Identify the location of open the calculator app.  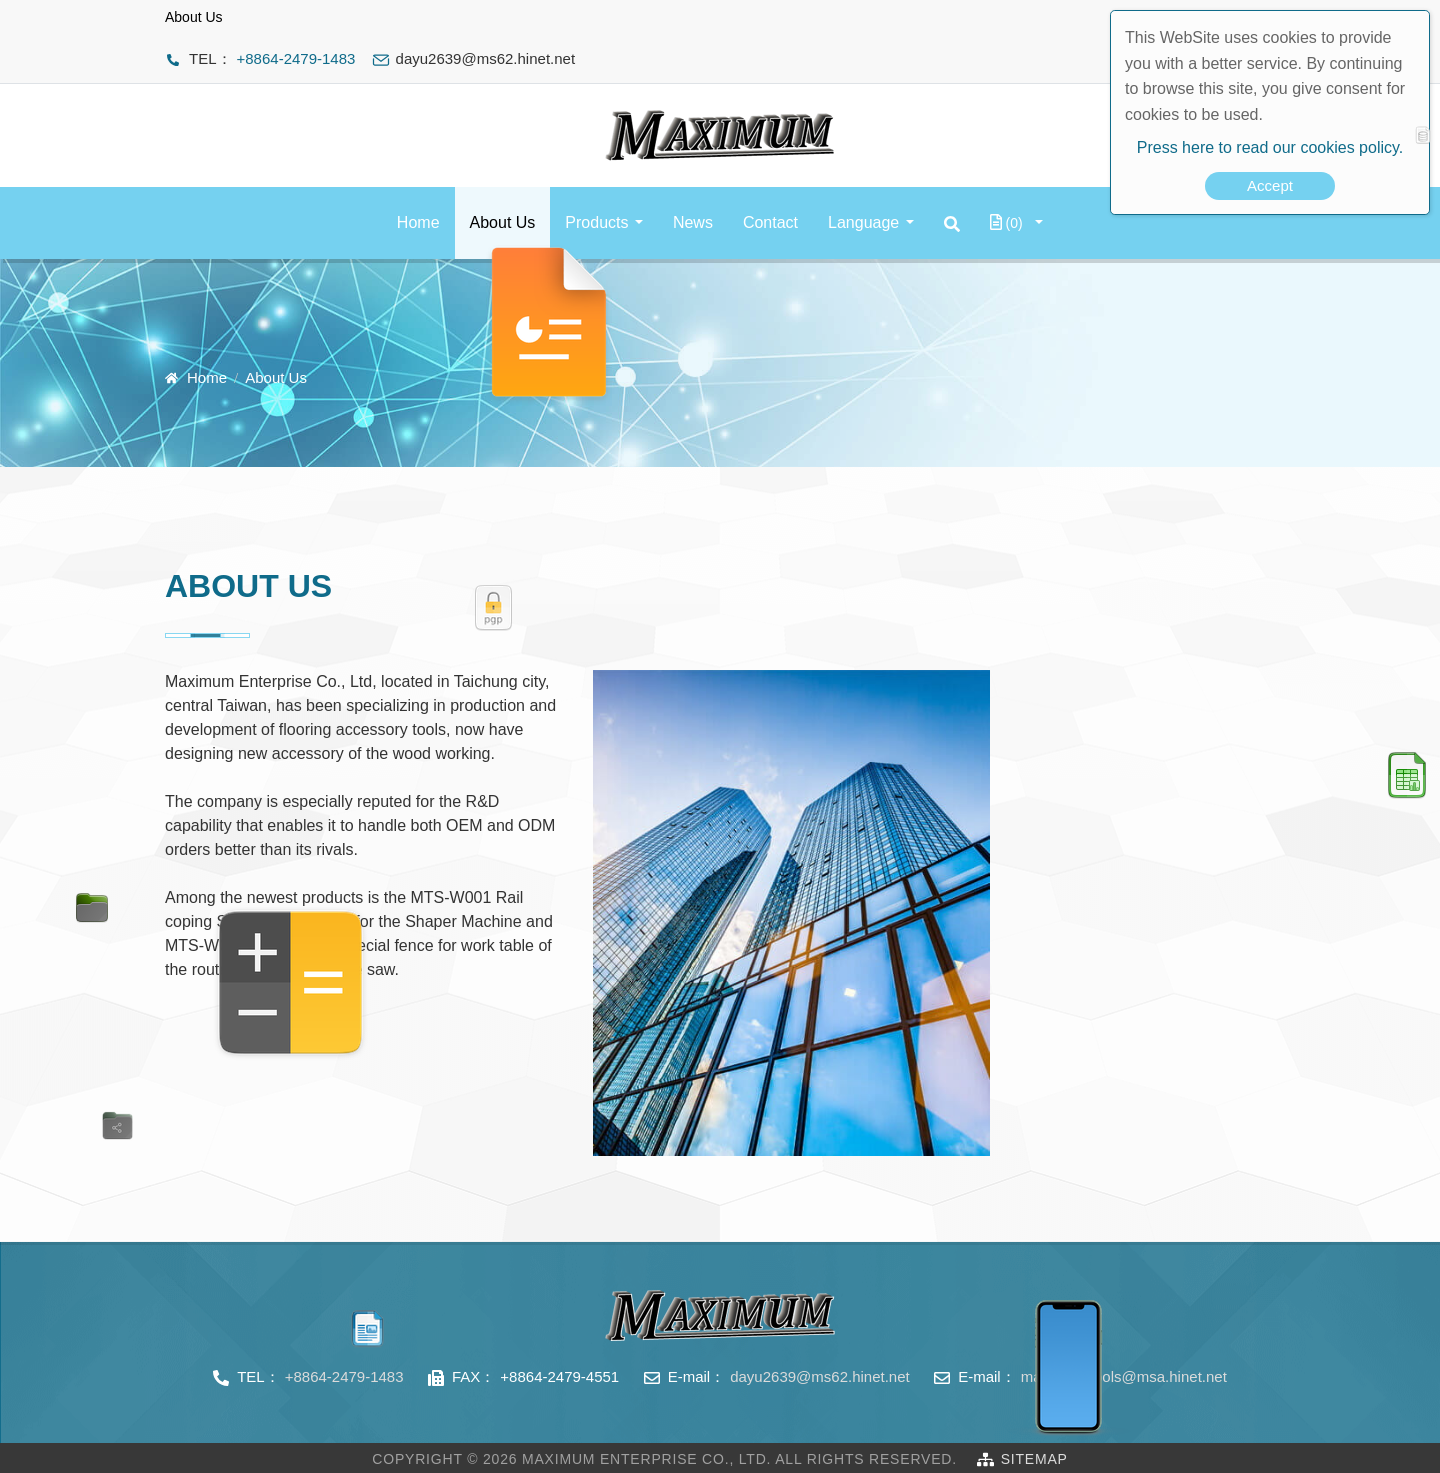
(290, 982).